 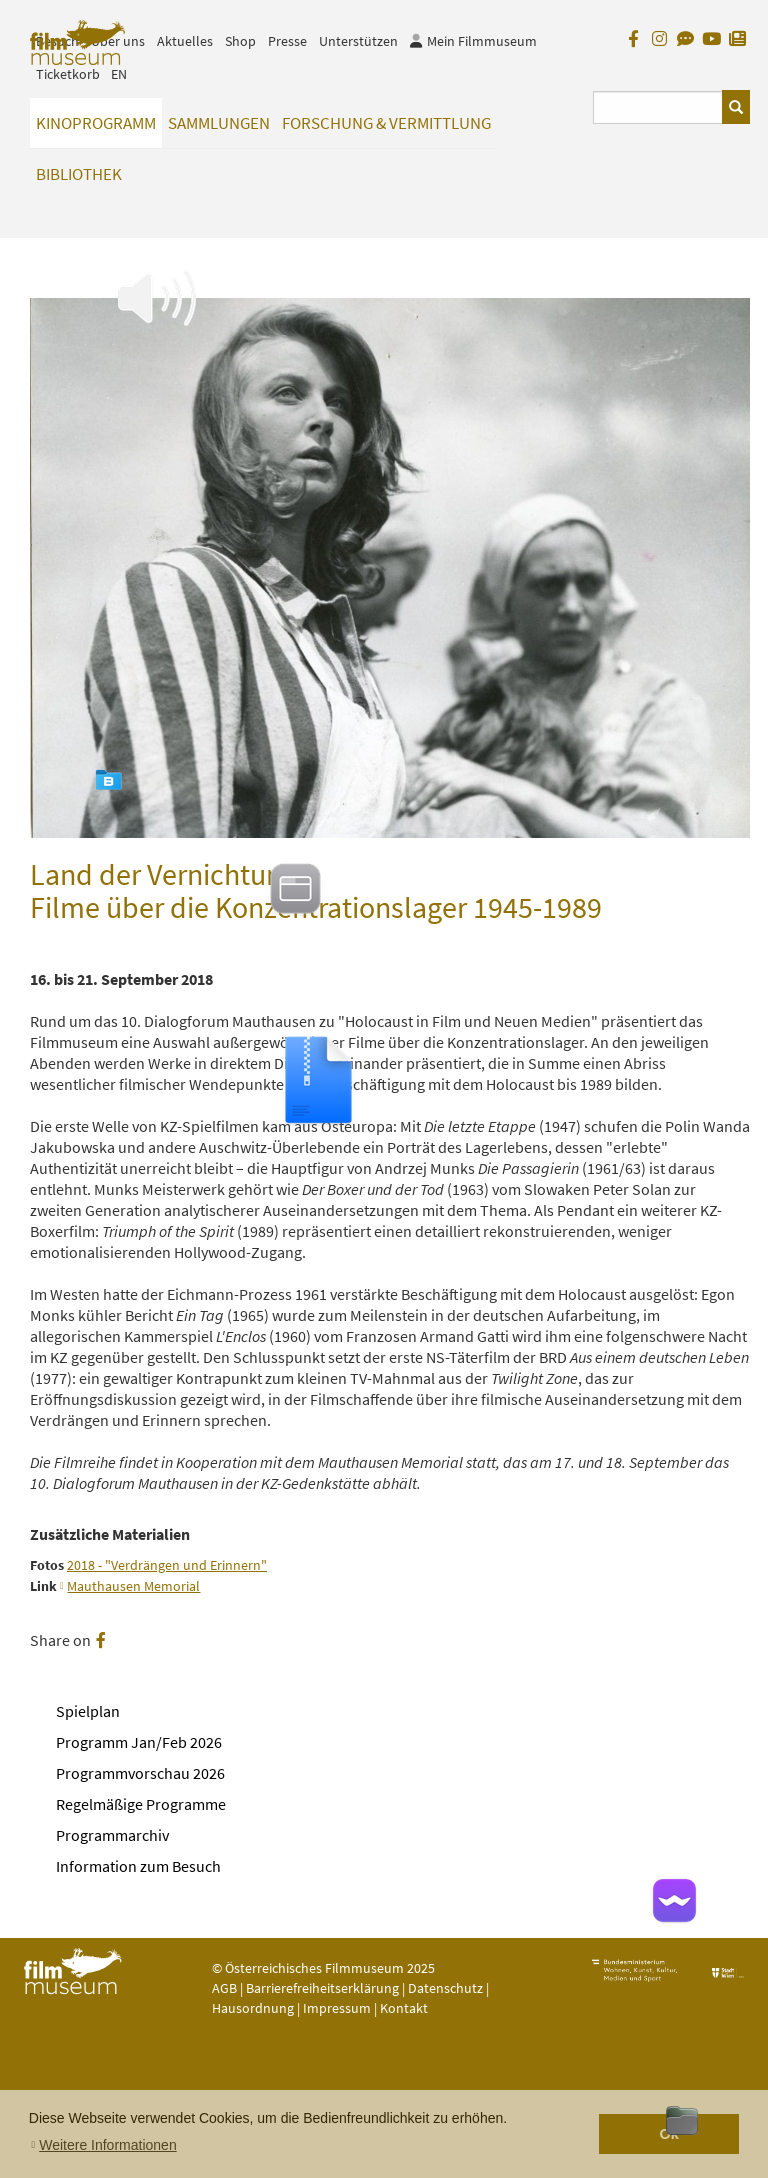 What do you see at coordinates (318, 1081) in the screenshot?
I see `a compressed or archived software file` at bounding box center [318, 1081].